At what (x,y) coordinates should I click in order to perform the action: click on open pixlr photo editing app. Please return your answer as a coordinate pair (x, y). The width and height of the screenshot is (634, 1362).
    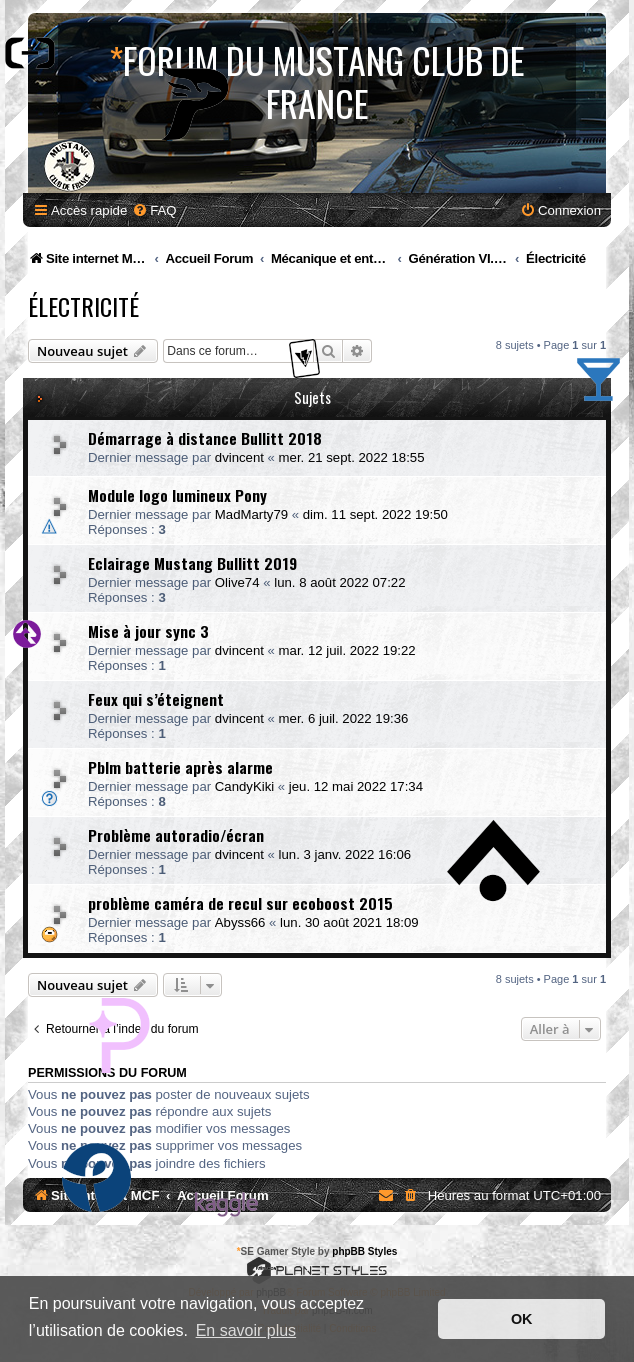
    Looking at the image, I should click on (96, 1177).